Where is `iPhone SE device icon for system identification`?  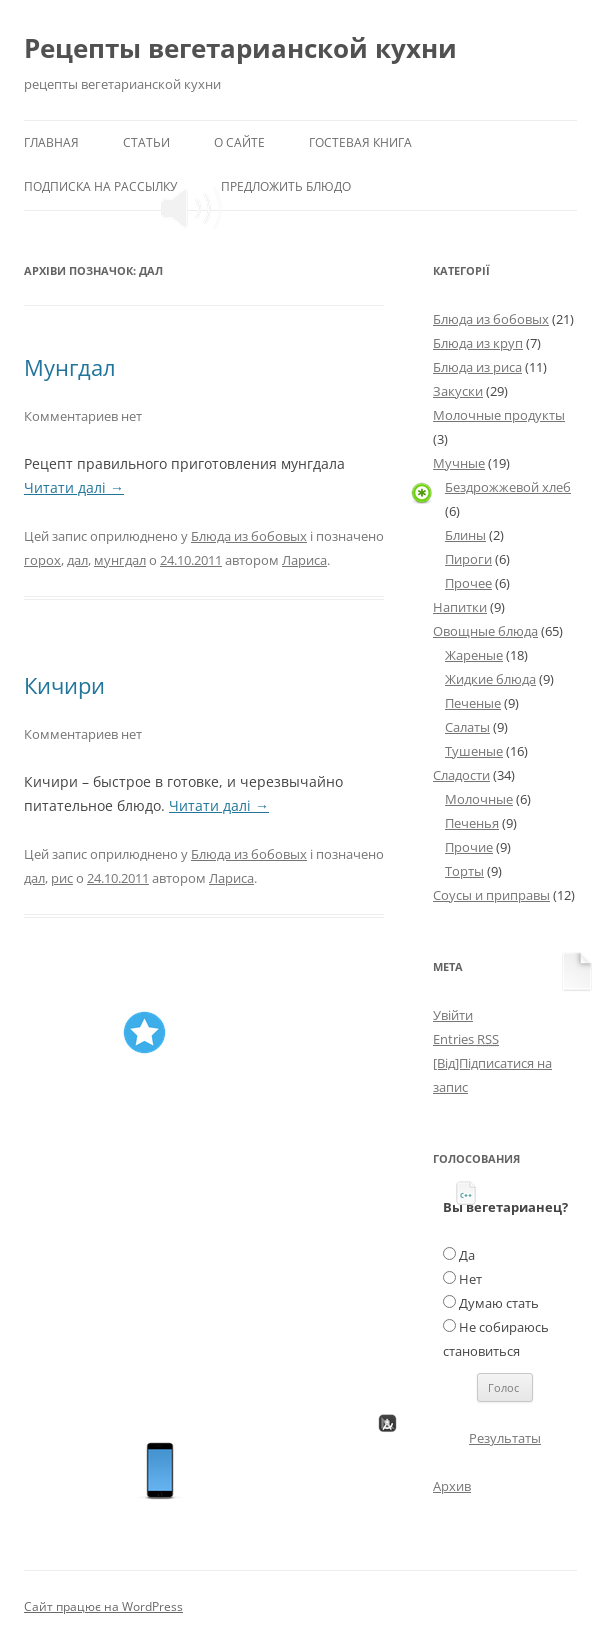 iPhone SE device icon for system identification is located at coordinates (160, 1471).